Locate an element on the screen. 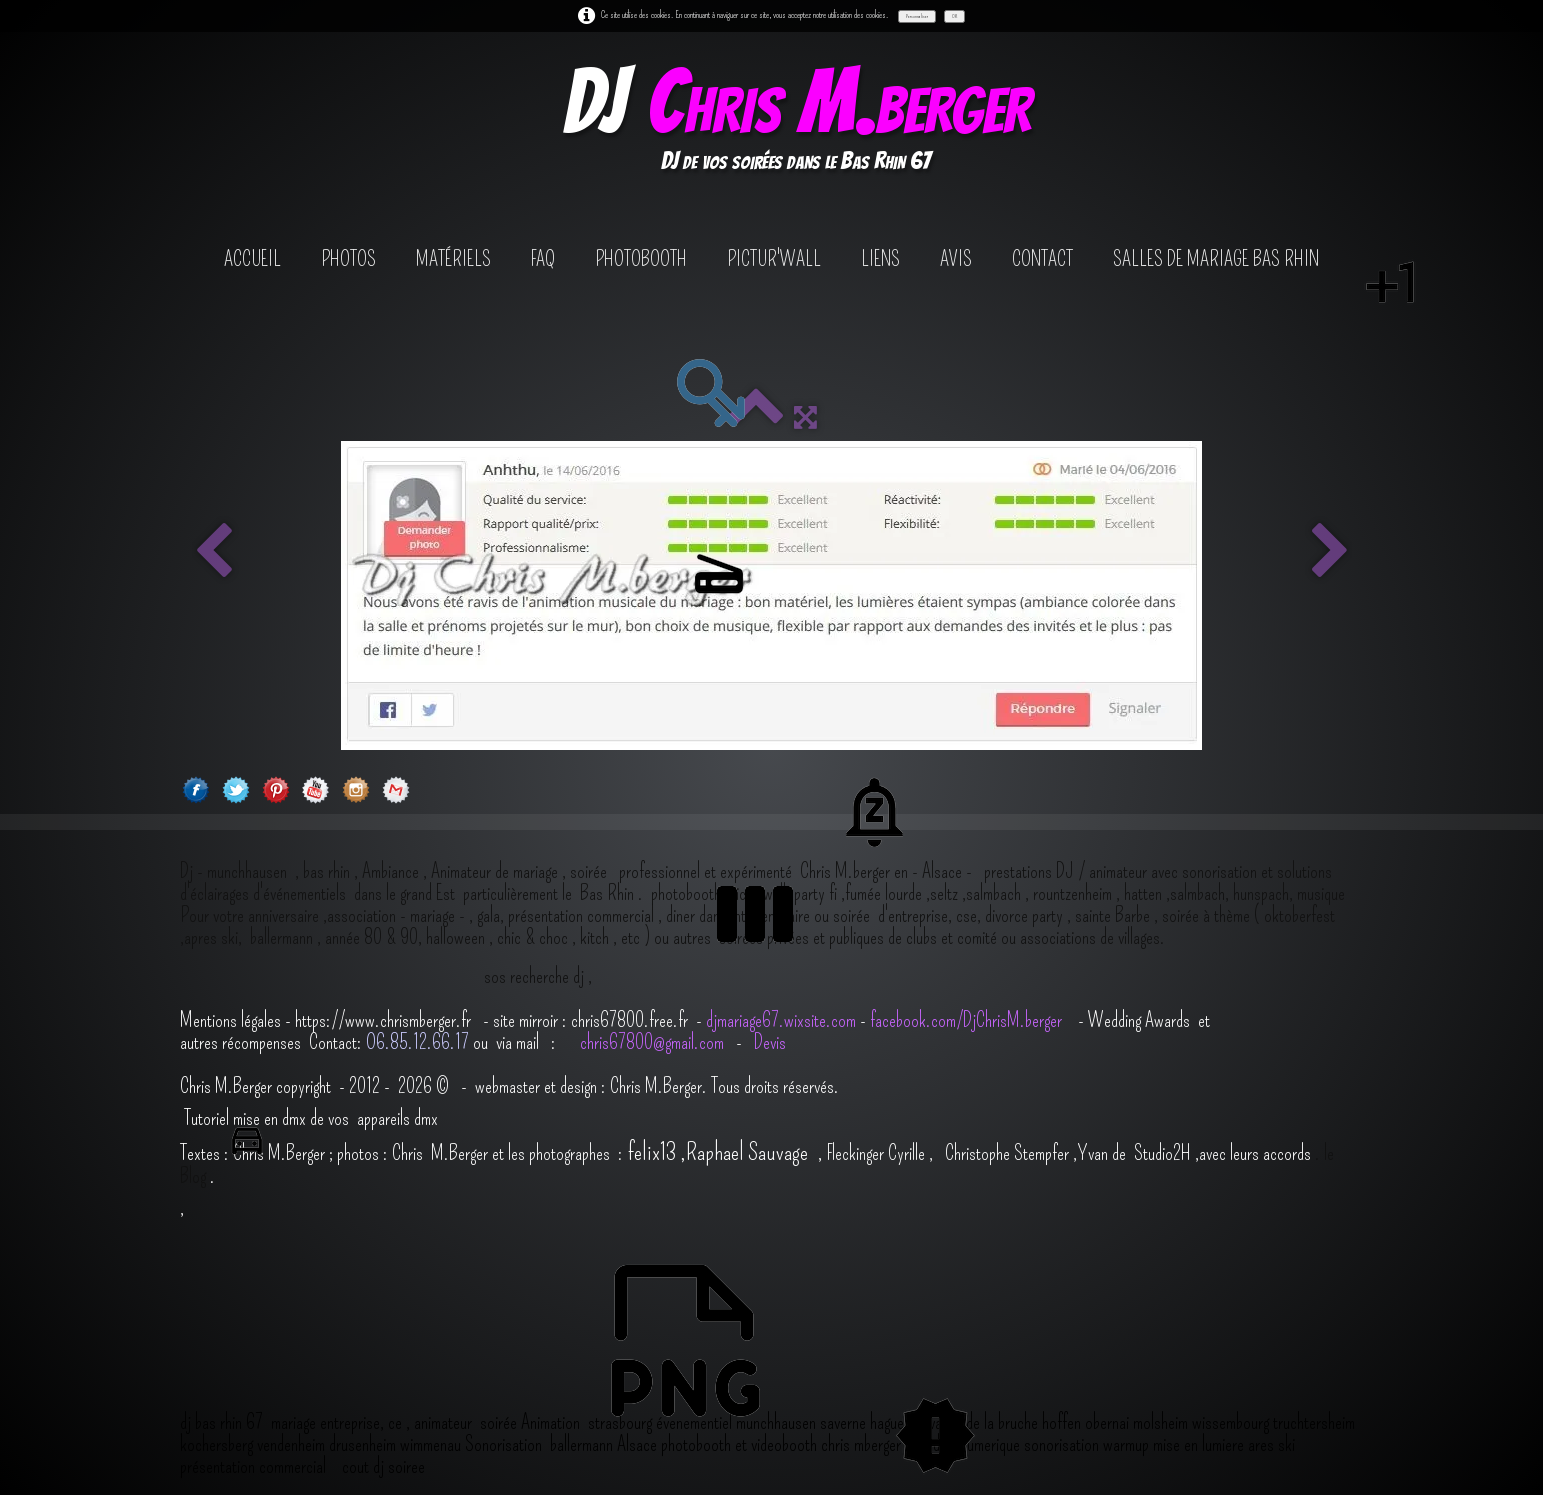 The image size is (1543, 1495). indicates it's time to leave for your destination is located at coordinates (247, 1141).